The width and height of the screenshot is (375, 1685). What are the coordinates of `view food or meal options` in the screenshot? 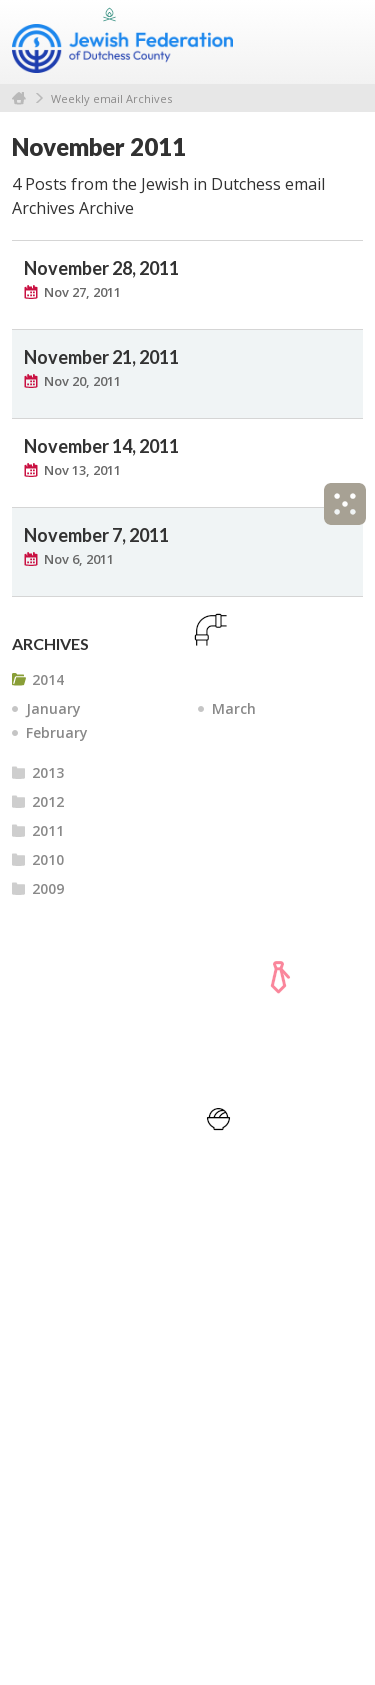 It's located at (218, 1119).